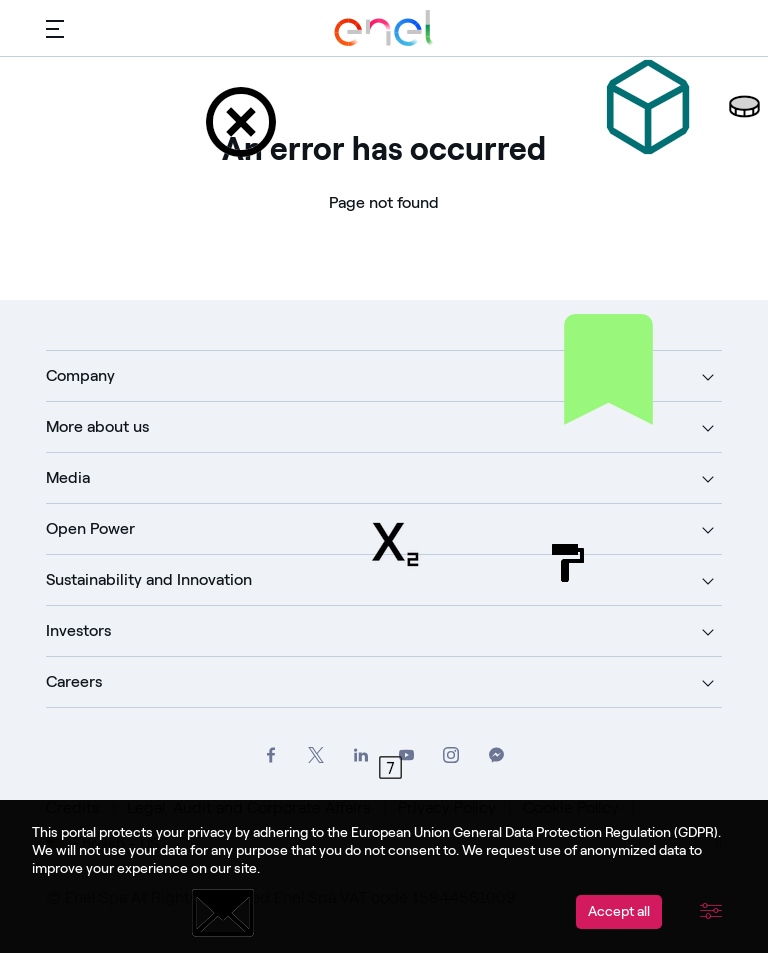  Describe the element at coordinates (388, 544) in the screenshot. I see `format text as subscript` at that location.